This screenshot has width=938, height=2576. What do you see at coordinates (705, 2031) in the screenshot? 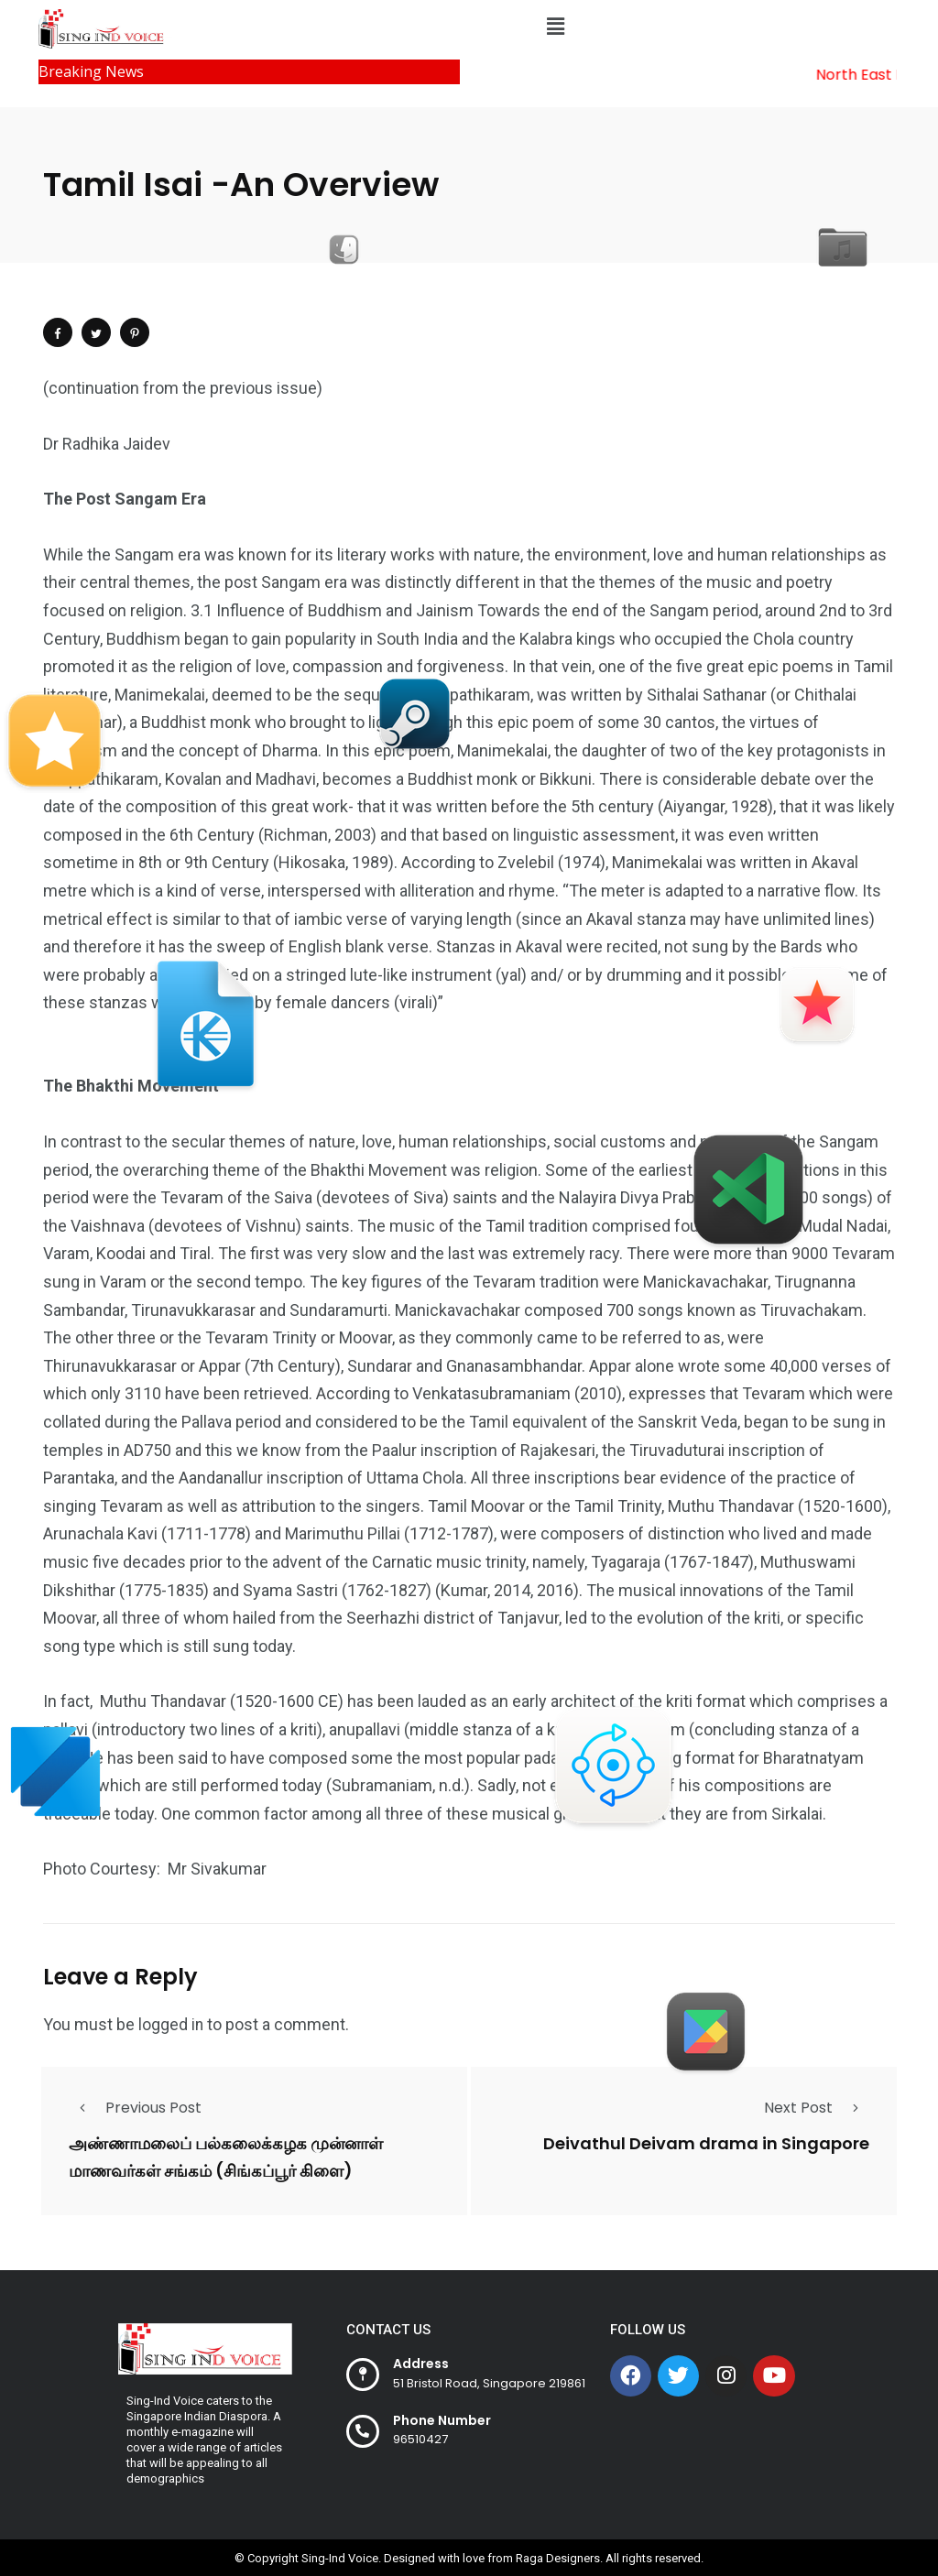
I see `open the tangram app` at bounding box center [705, 2031].